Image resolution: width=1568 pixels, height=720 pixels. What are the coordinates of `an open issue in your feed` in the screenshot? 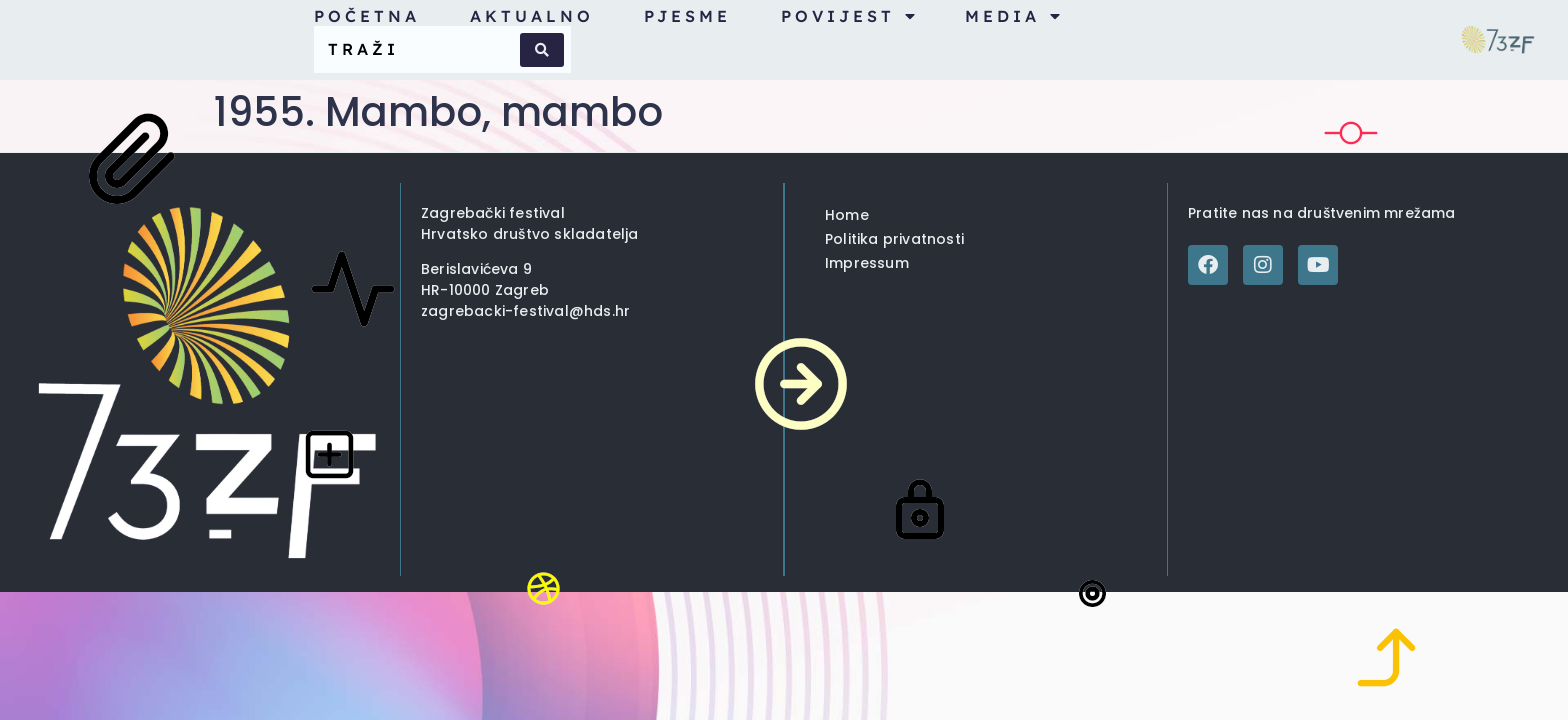 It's located at (1092, 593).